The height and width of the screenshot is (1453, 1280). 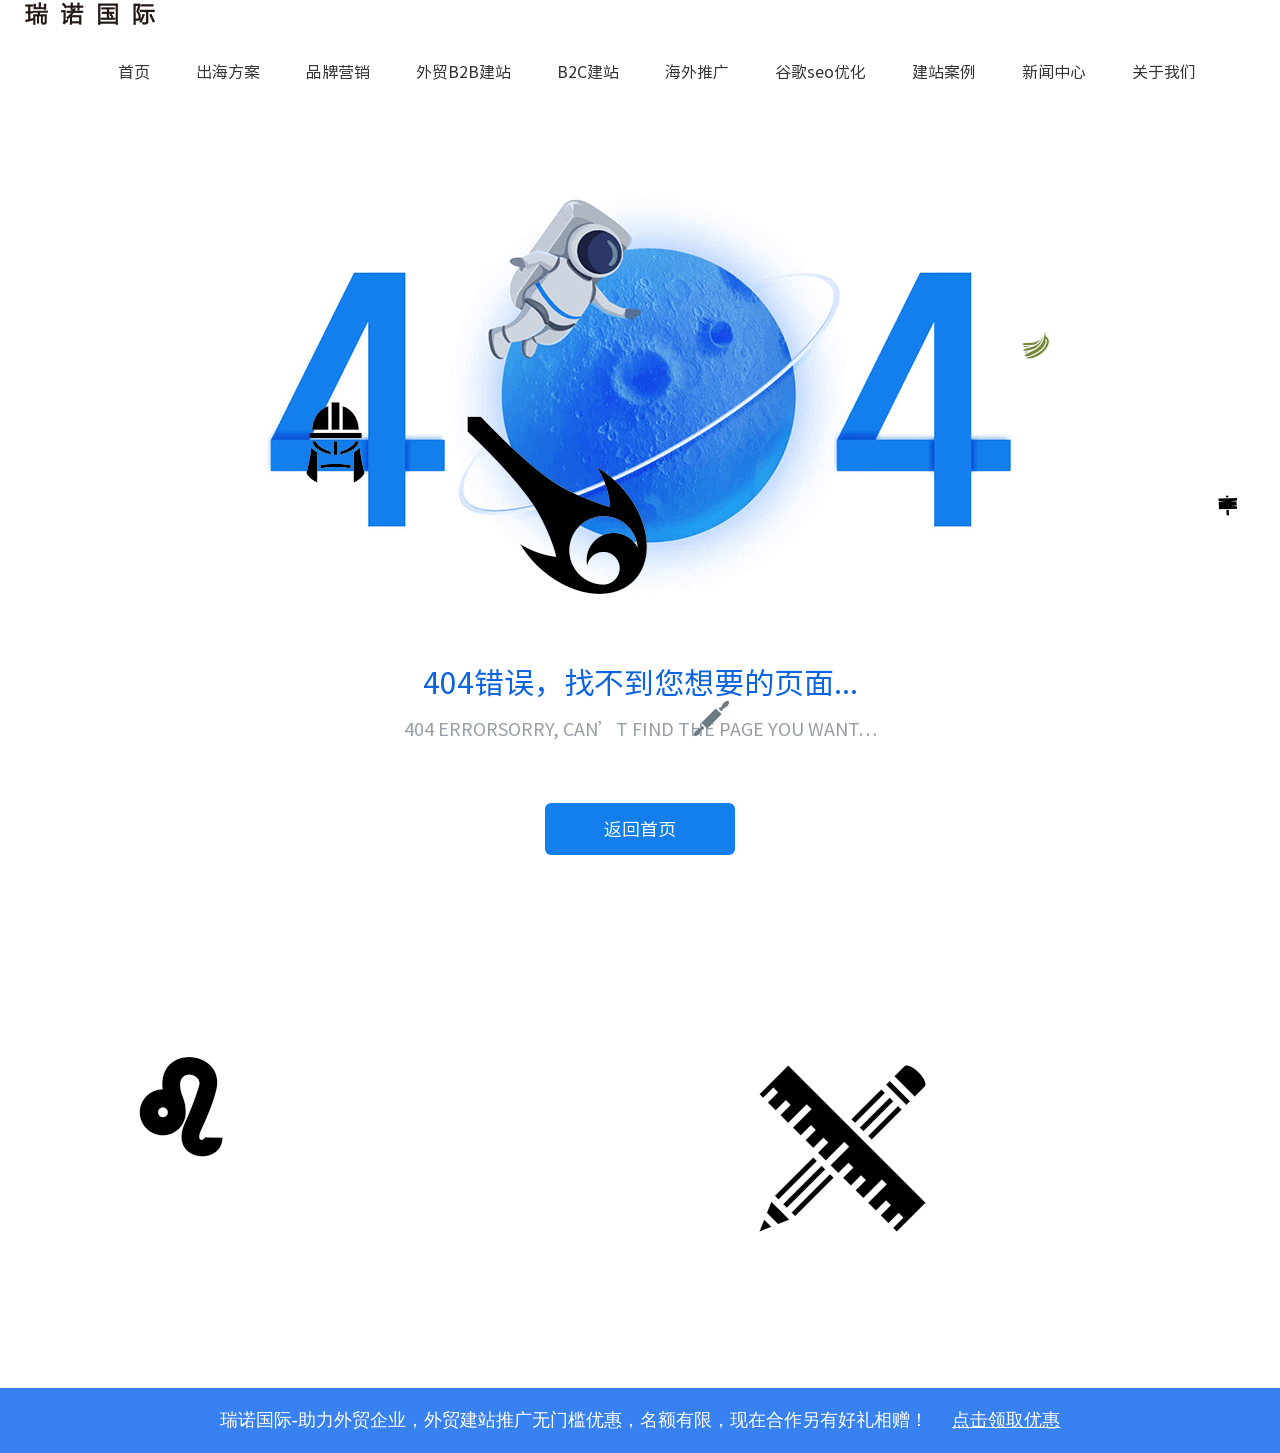 I want to click on represents the leo zodiac sign, so click(x=181, y=1106).